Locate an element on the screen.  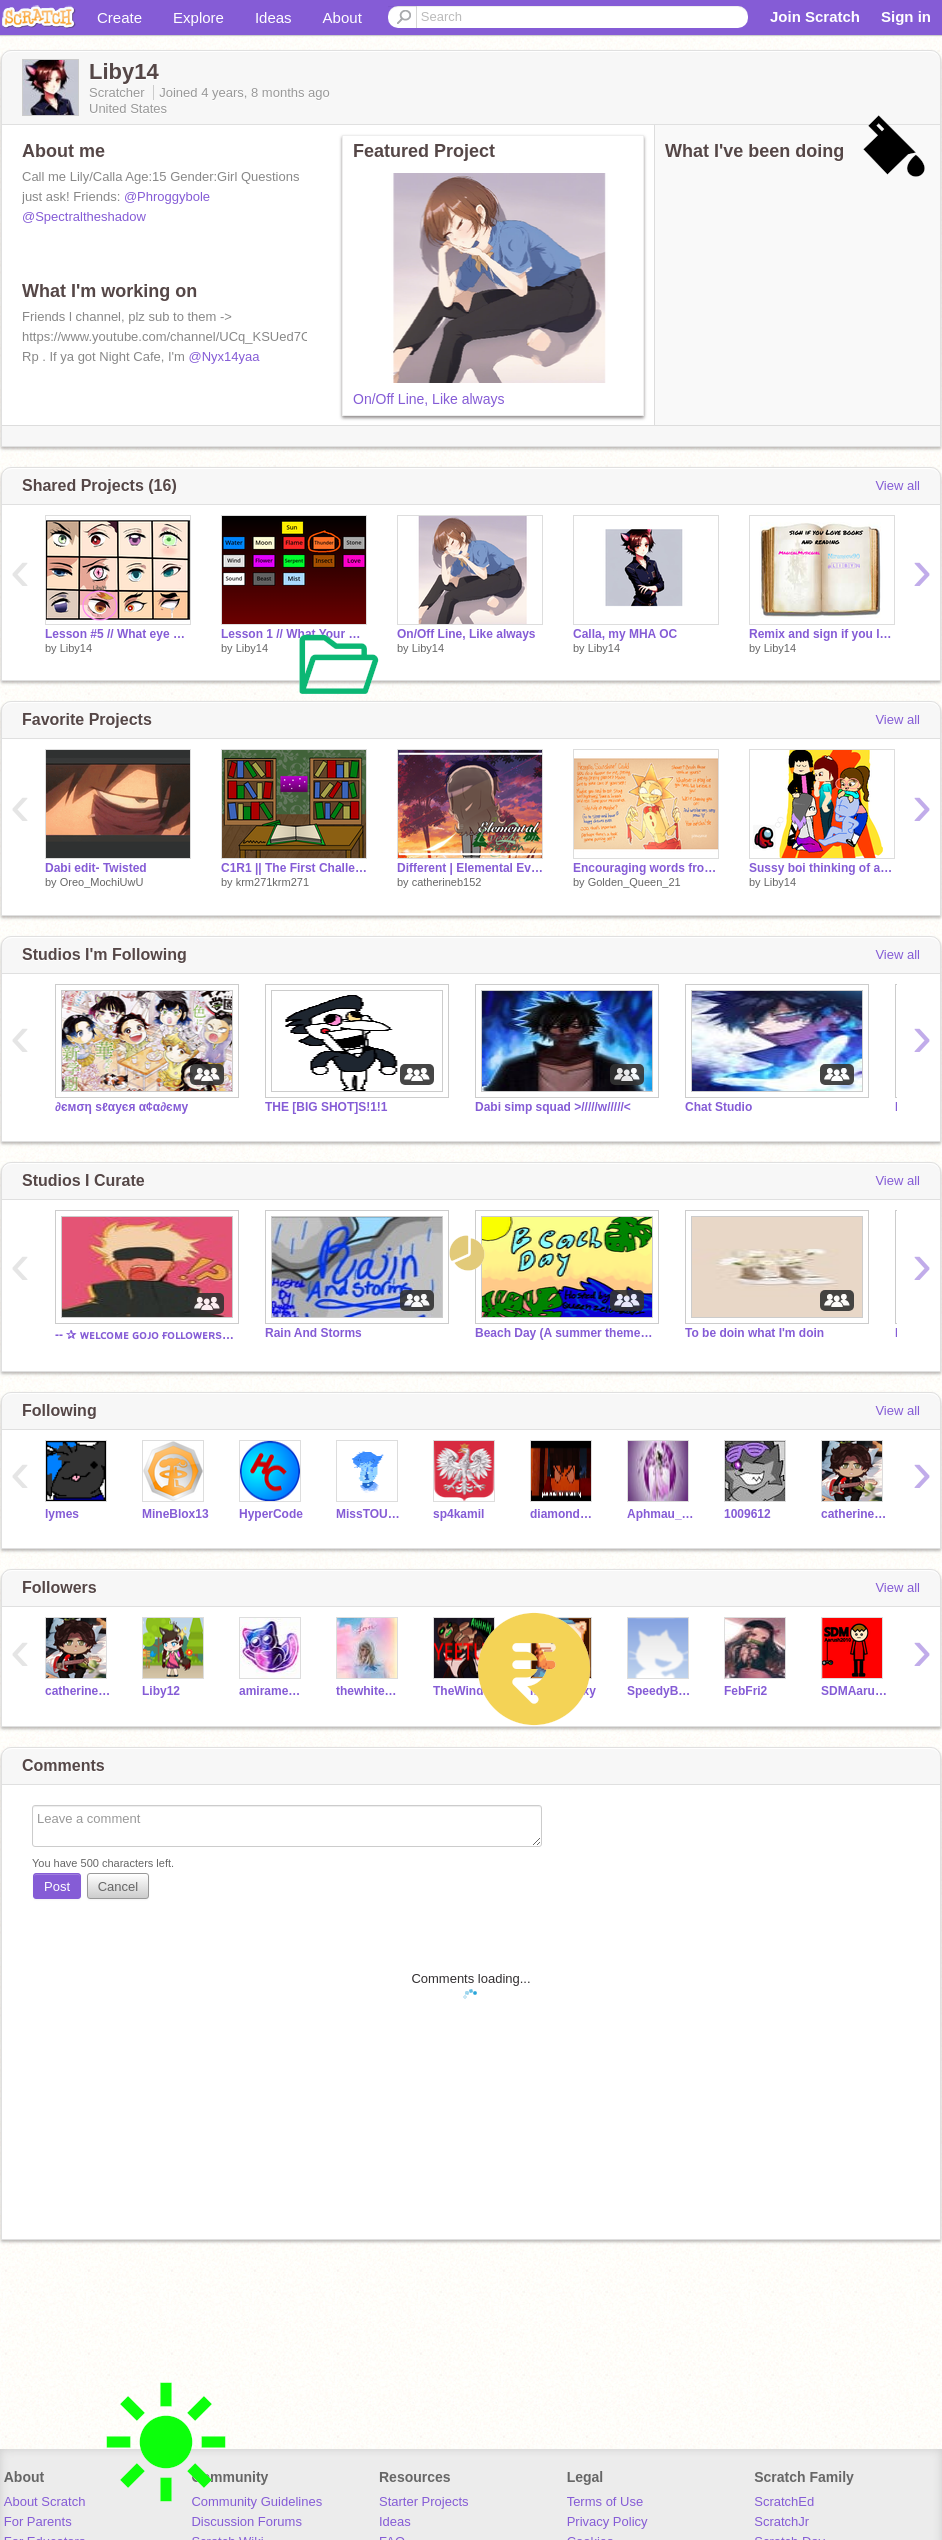
toggle light mode or bright display is located at coordinates (166, 2442).